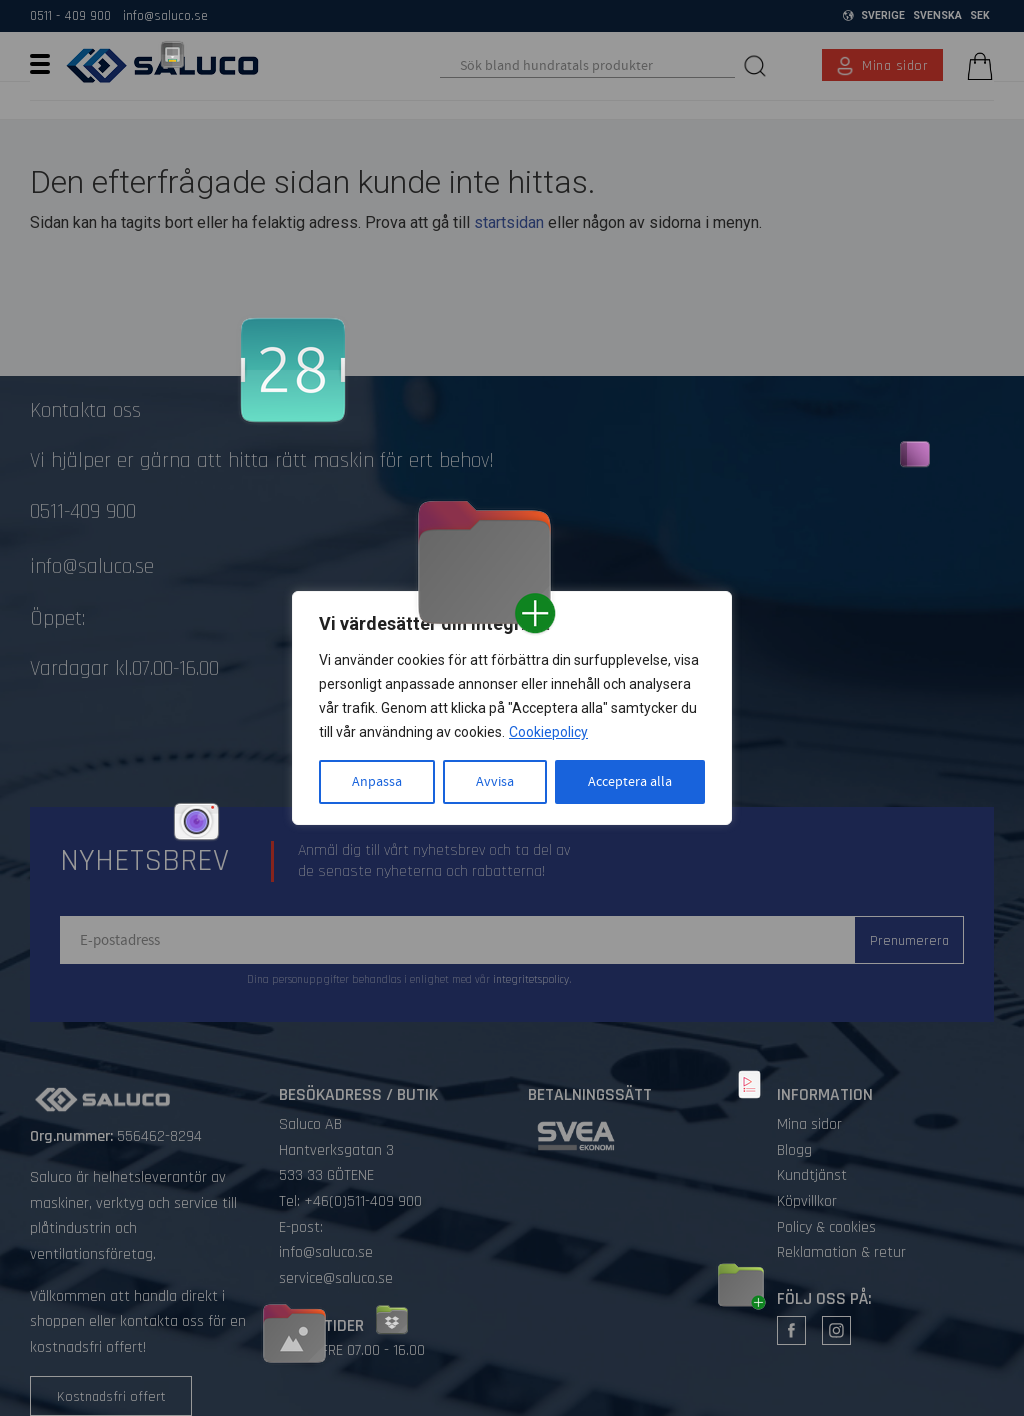  I want to click on access the desktop folder, so click(915, 453).